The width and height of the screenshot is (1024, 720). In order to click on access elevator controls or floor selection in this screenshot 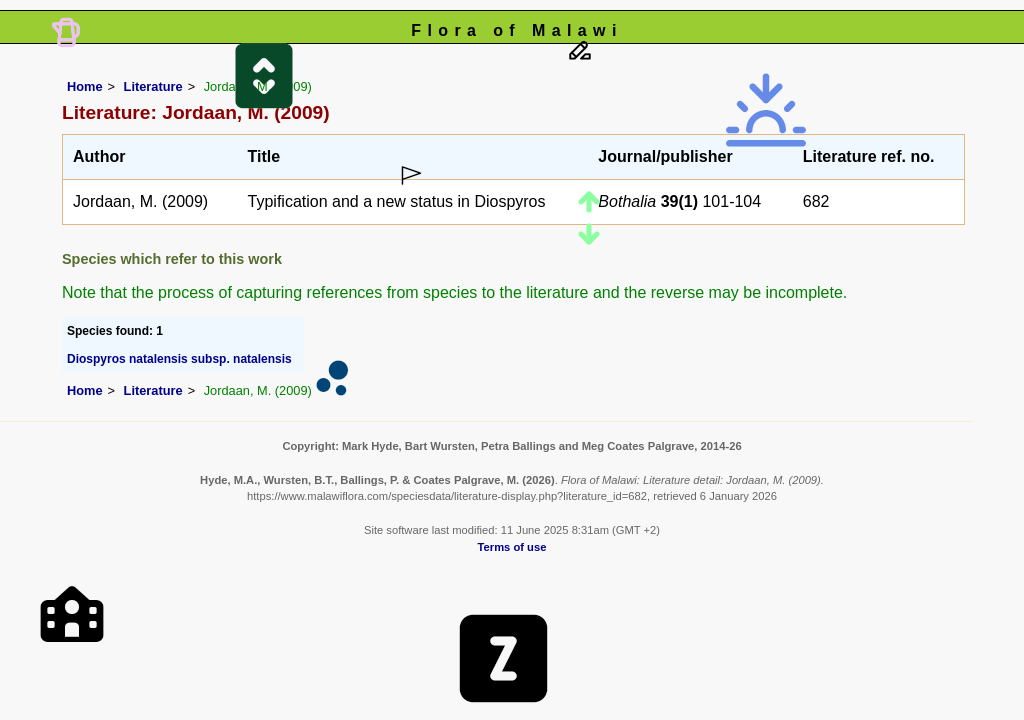, I will do `click(264, 76)`.